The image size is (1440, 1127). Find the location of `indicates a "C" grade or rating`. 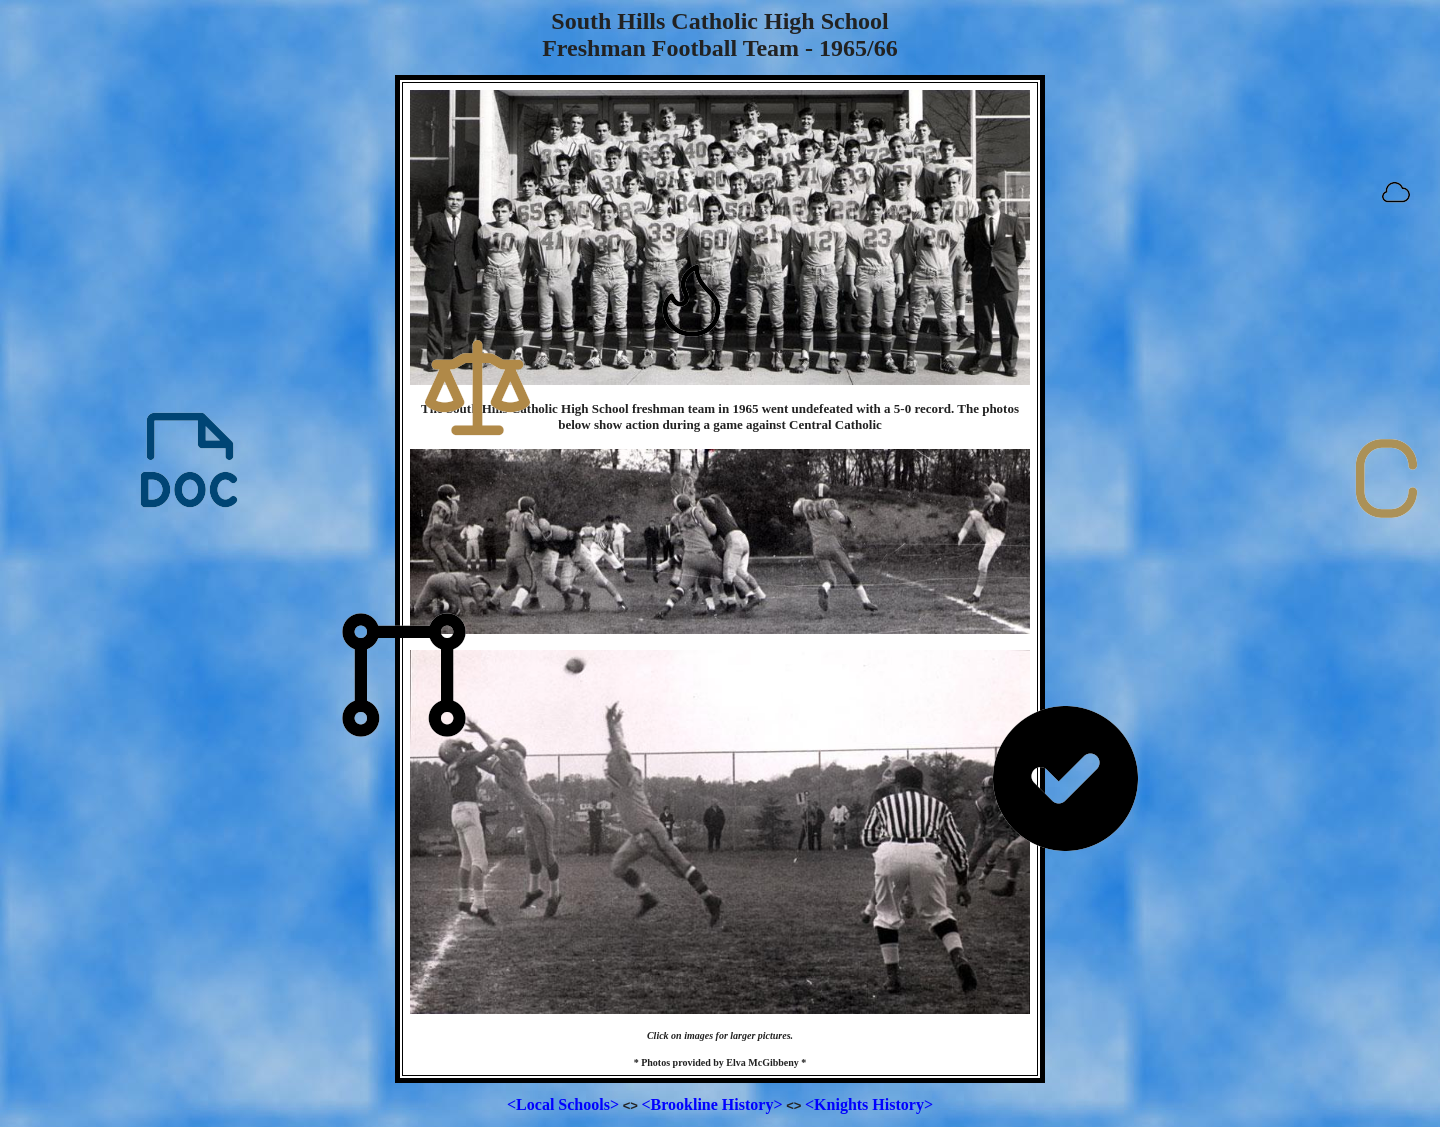

indicates a "C" grade or rating is located at coordinates (1386, 478).